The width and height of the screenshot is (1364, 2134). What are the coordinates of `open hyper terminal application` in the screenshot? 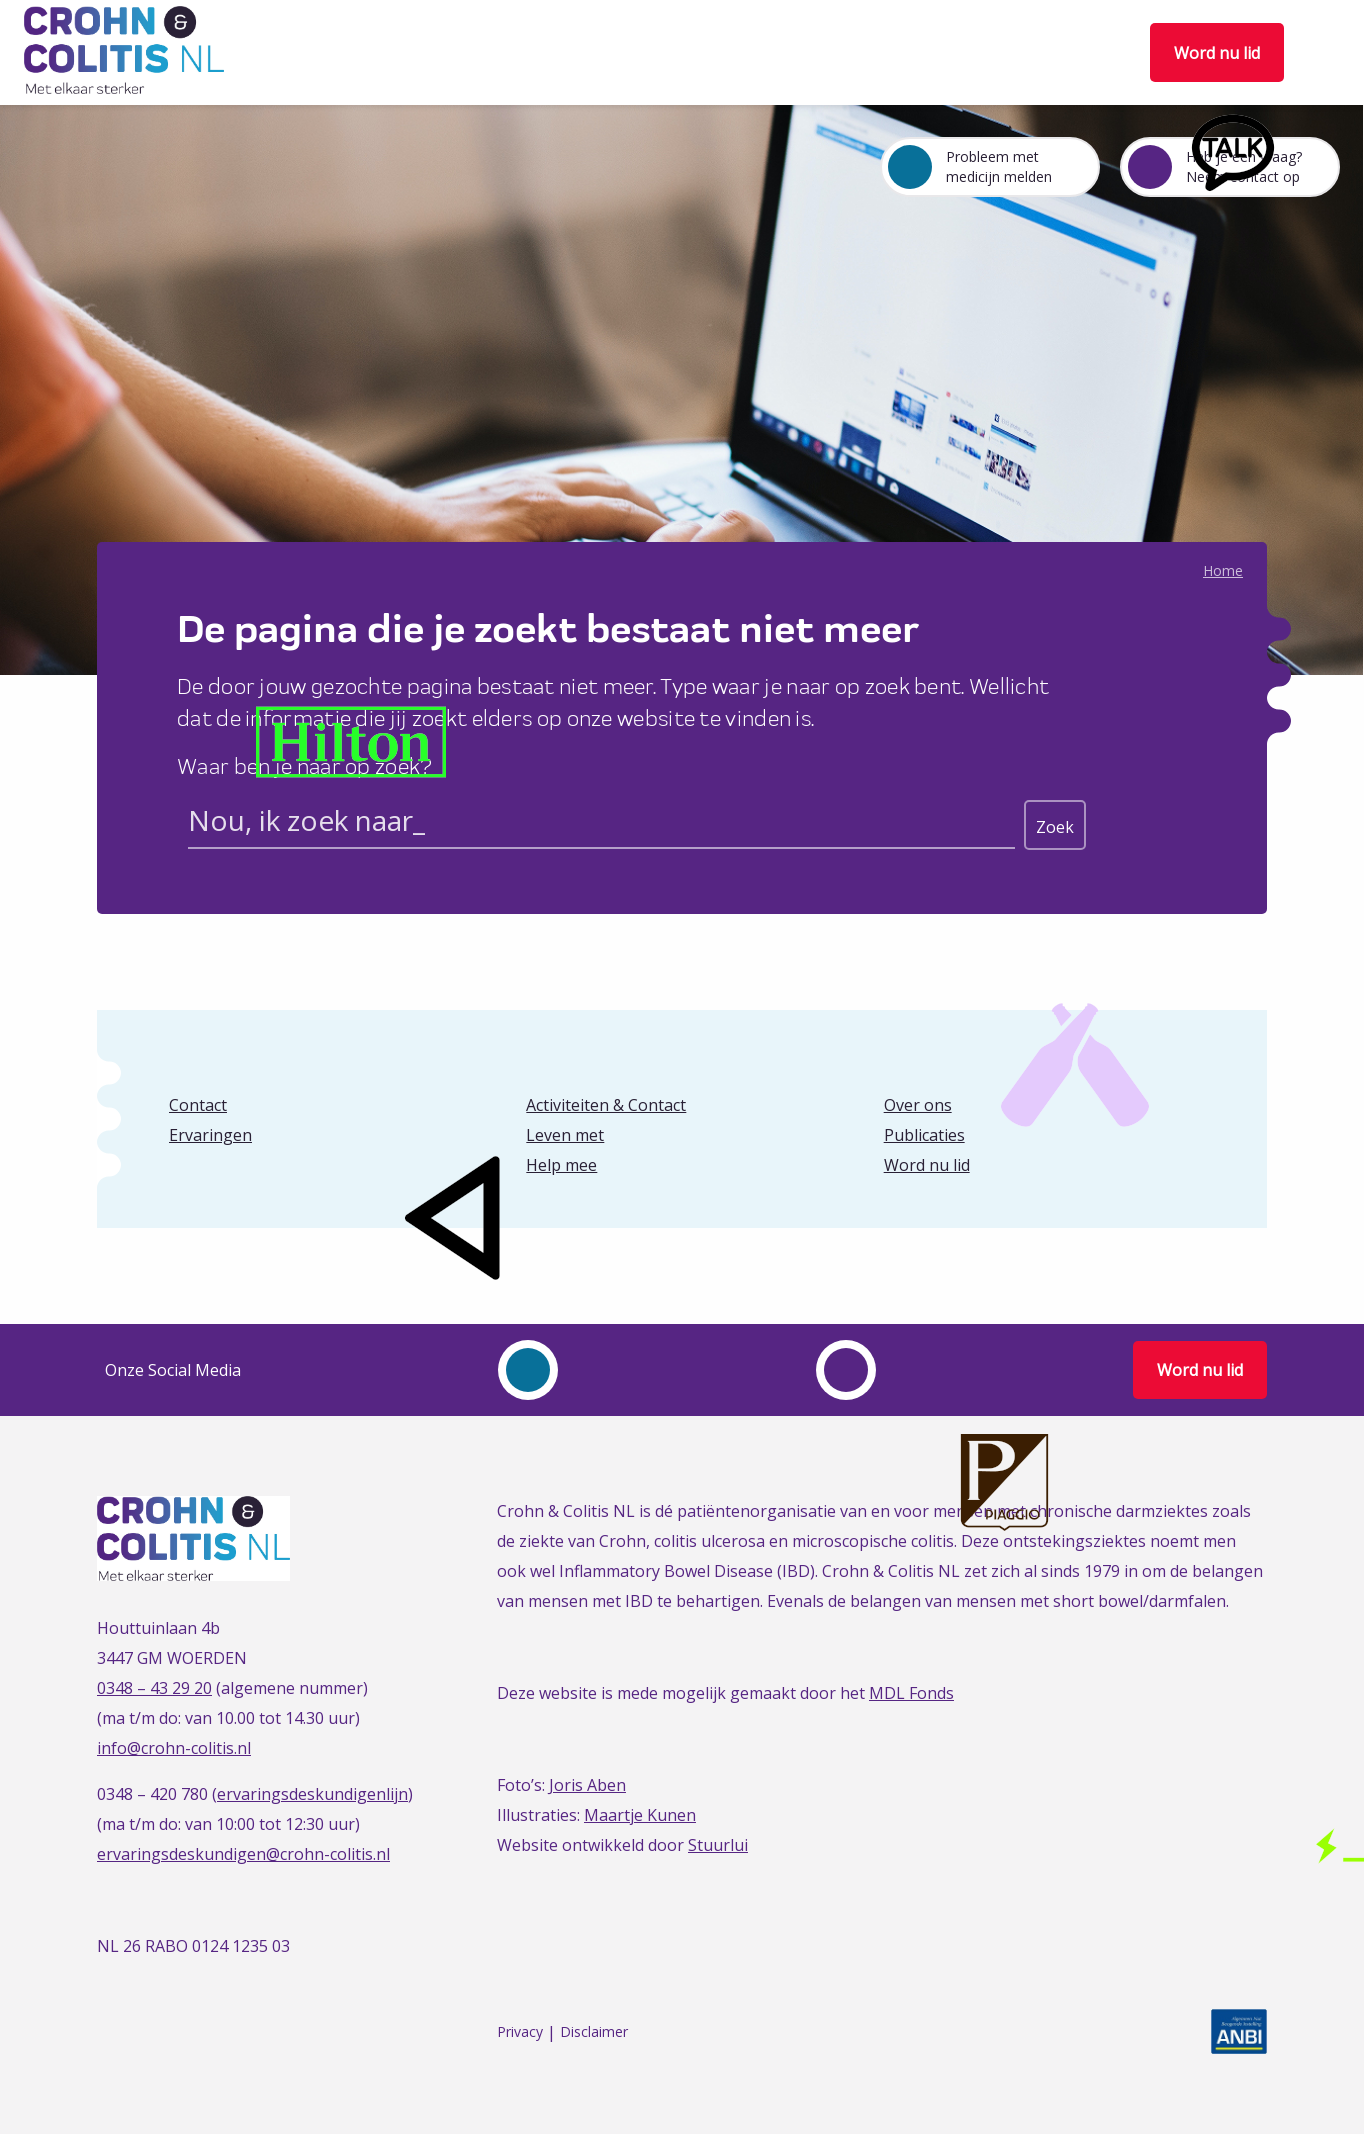 It's located at (1340, 1846).